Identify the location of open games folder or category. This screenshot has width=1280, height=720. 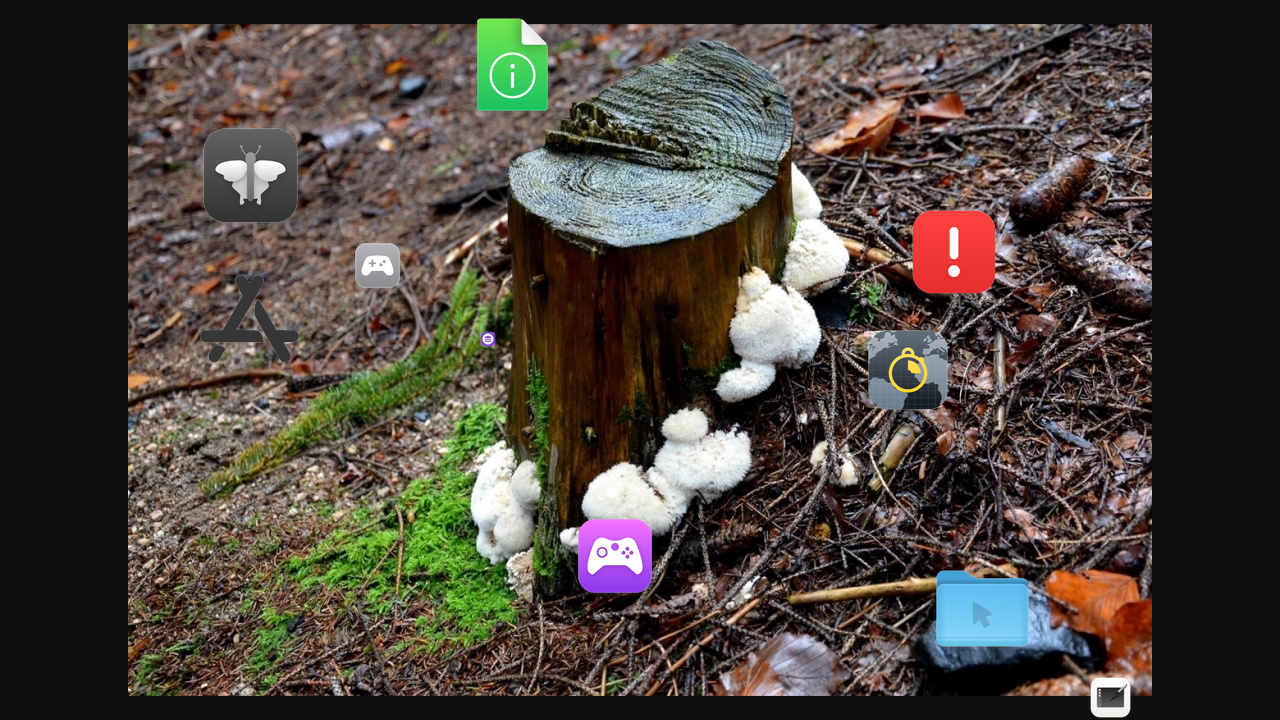
(377, 265).